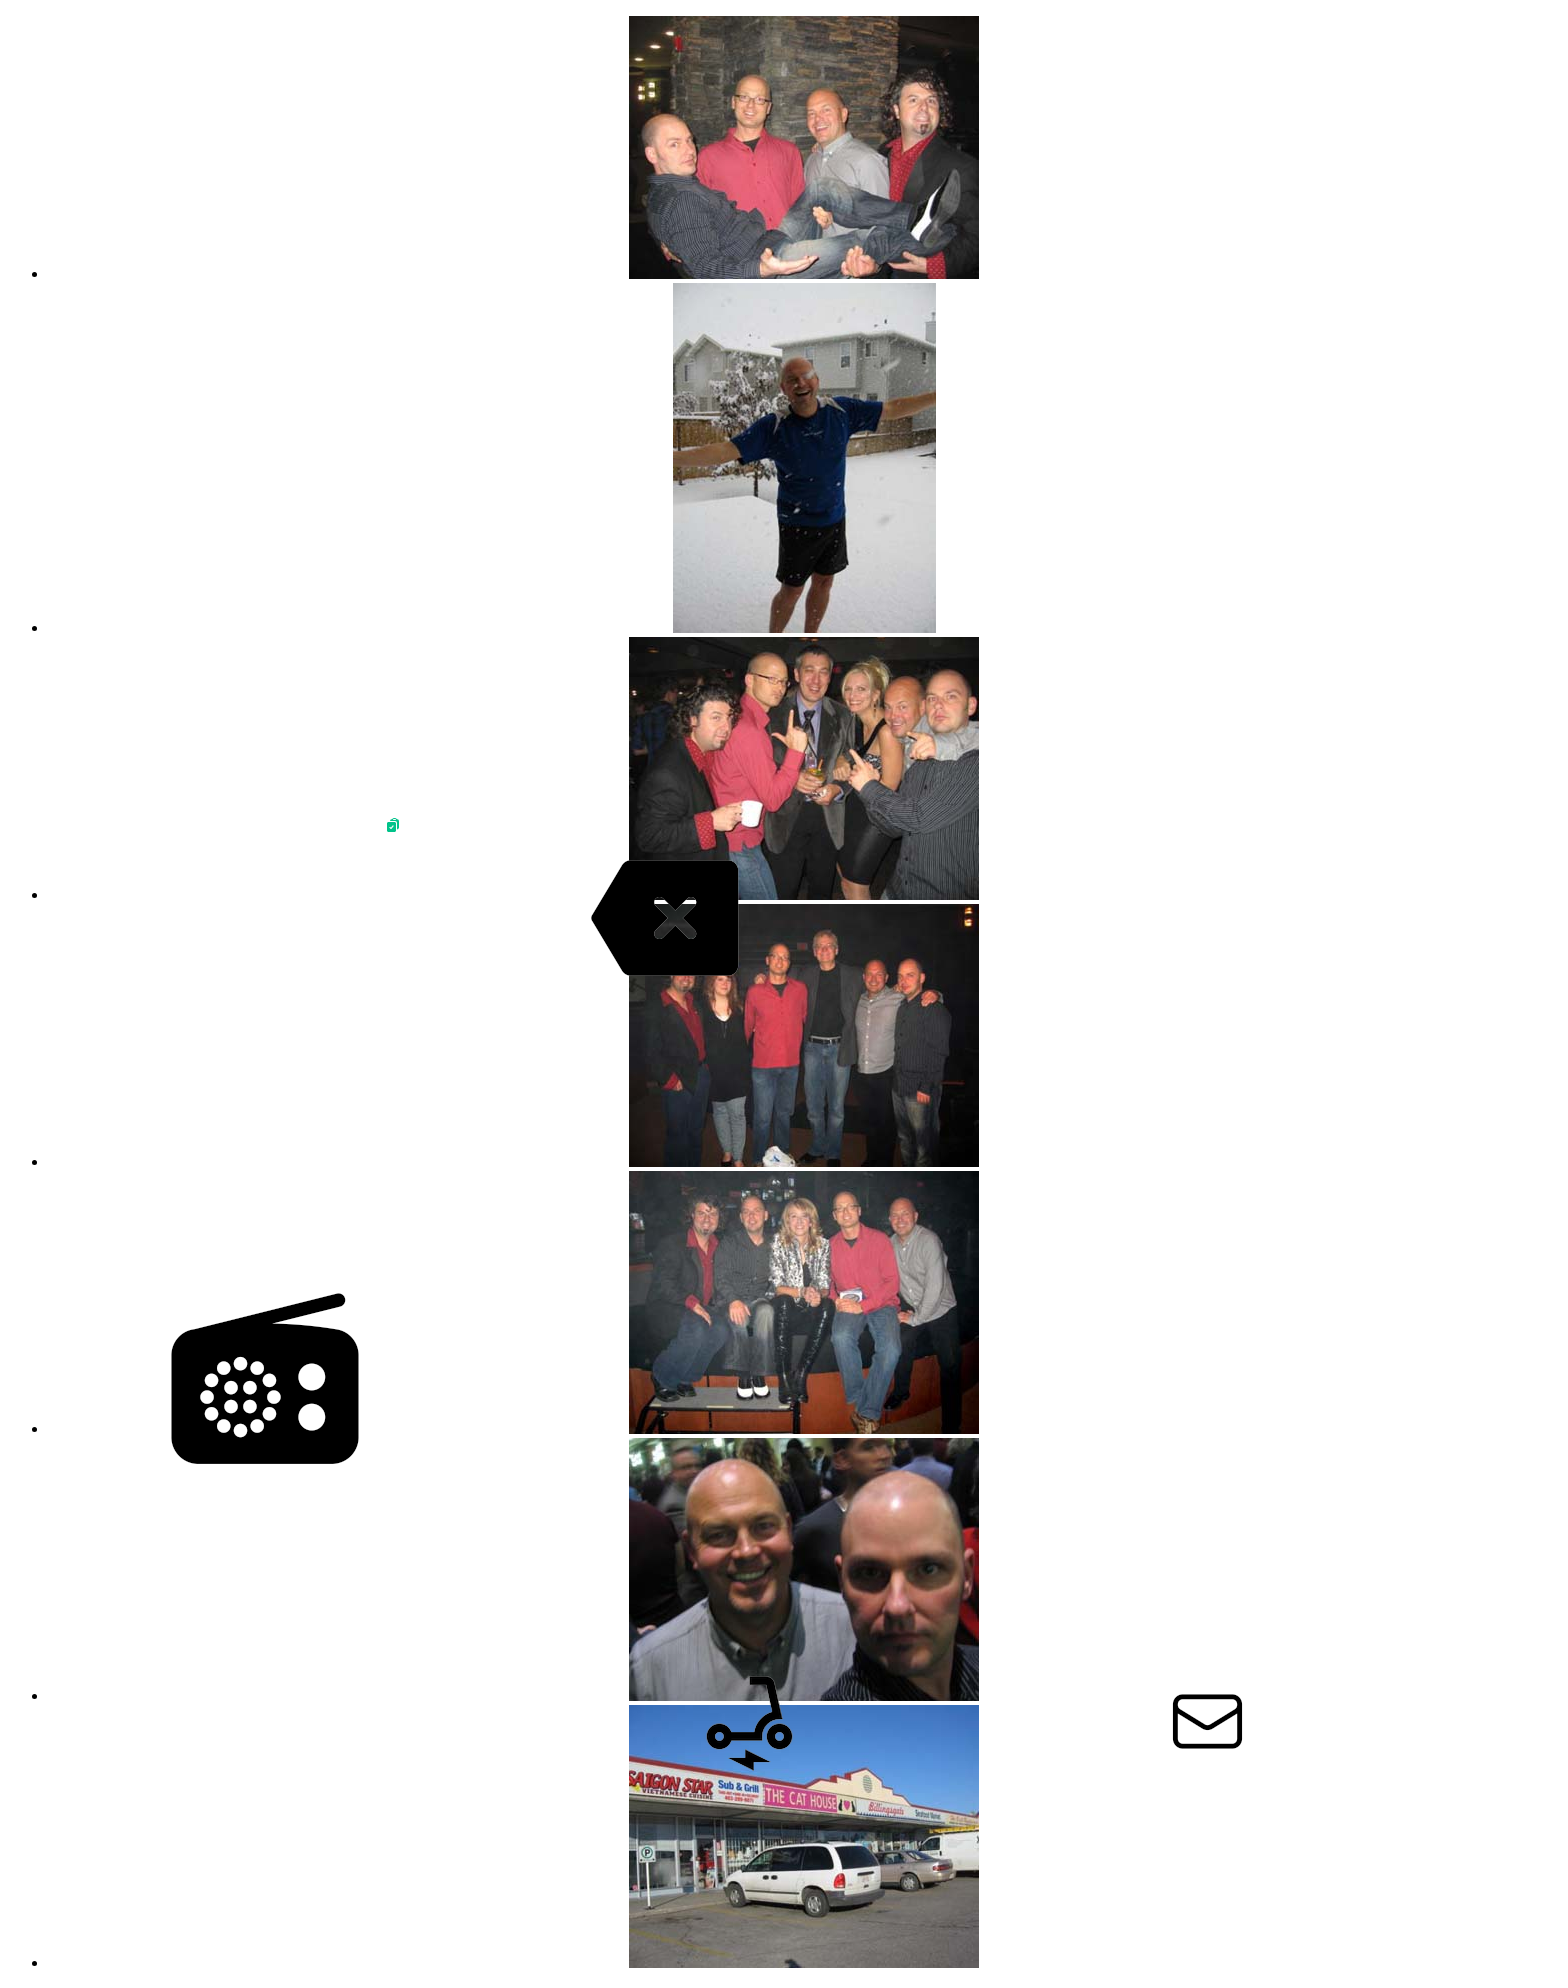  I want to click on mark task or document as complete, so click(393, 825).